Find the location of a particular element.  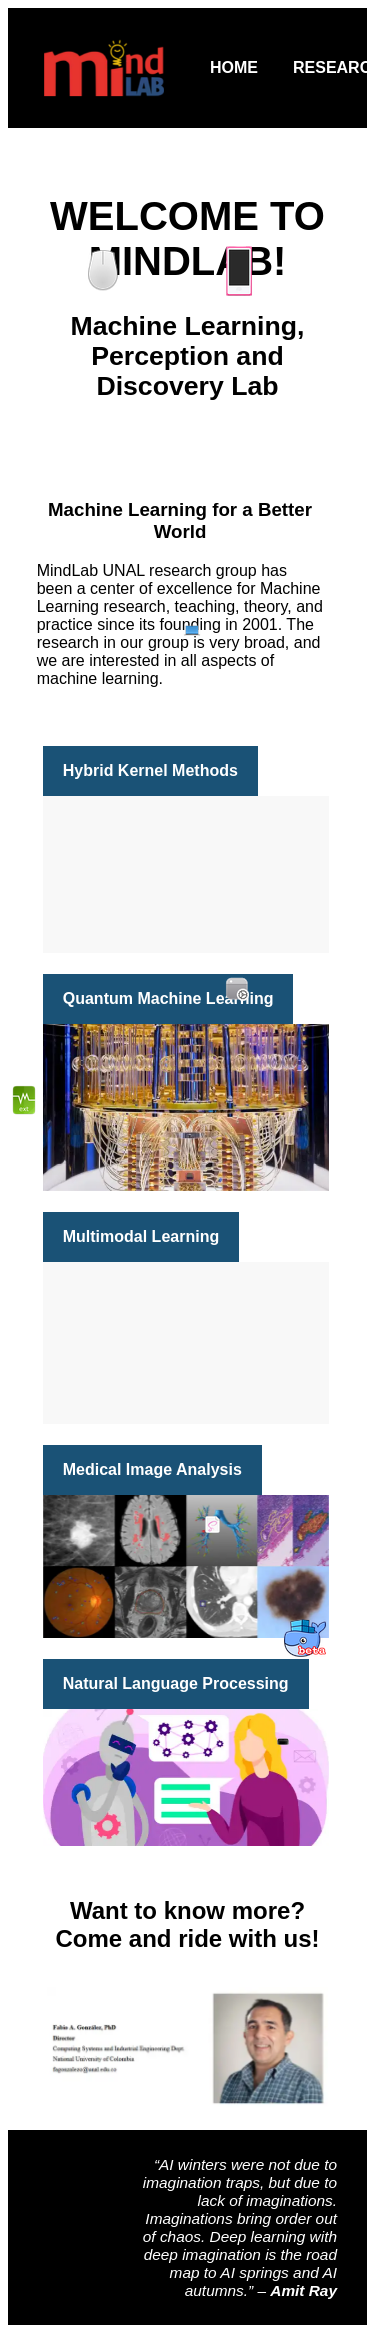

scss stylesheet file is located at coordinates (212, 1524).